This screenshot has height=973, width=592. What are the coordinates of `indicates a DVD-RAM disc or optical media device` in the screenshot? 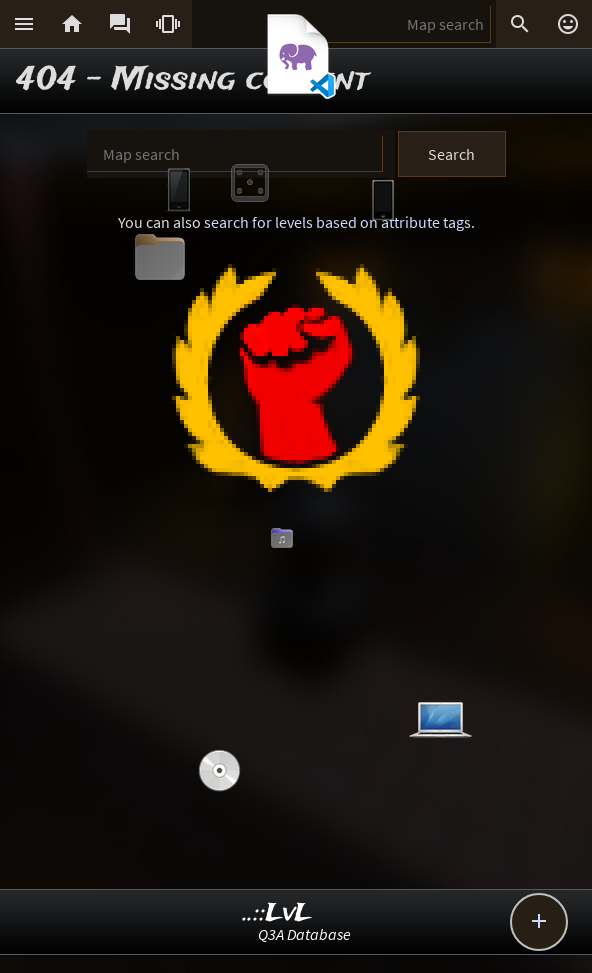 It's located at (219, 770).